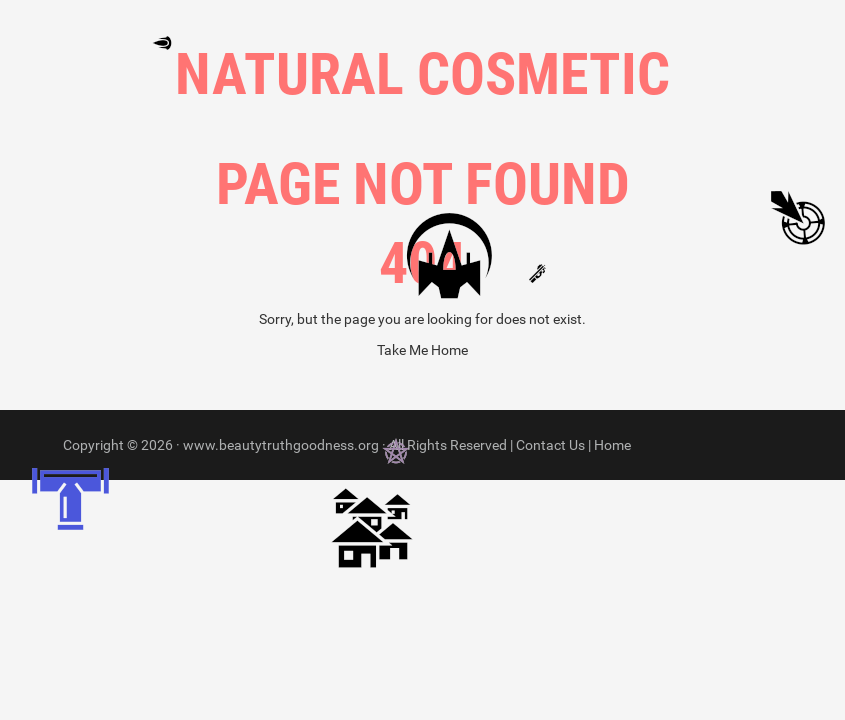  Describe the element at coordinates (449, 255) in the screenshot. I see `activate forward shield or barrier` at that location.